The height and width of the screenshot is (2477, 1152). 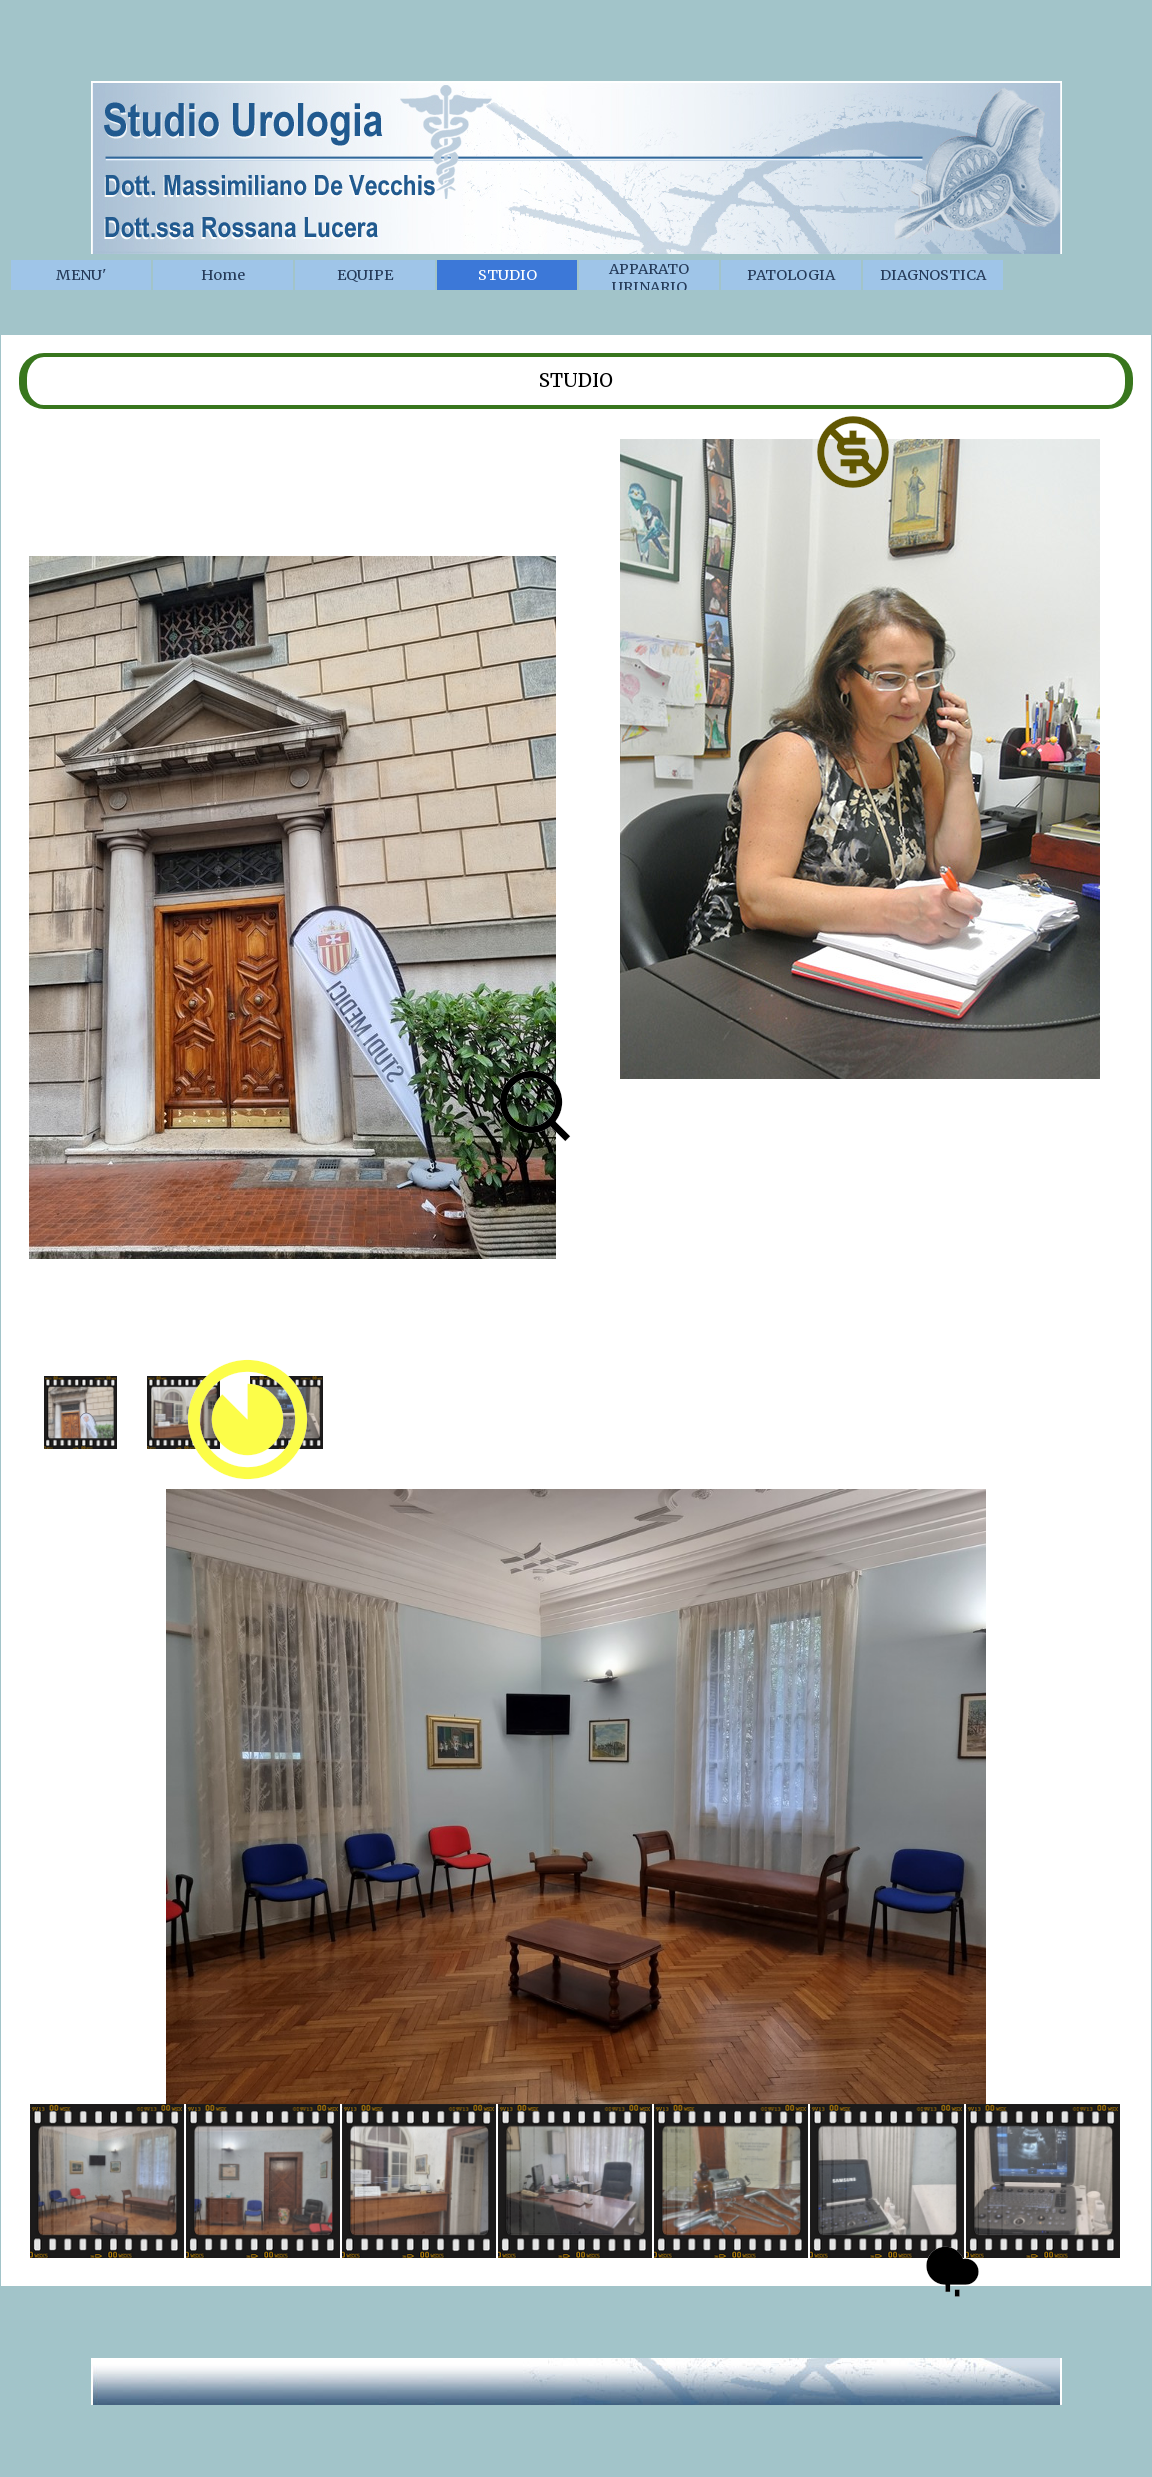 I want to click on indicates light rain or drizzle conditions, so click(x=952, y=2270).